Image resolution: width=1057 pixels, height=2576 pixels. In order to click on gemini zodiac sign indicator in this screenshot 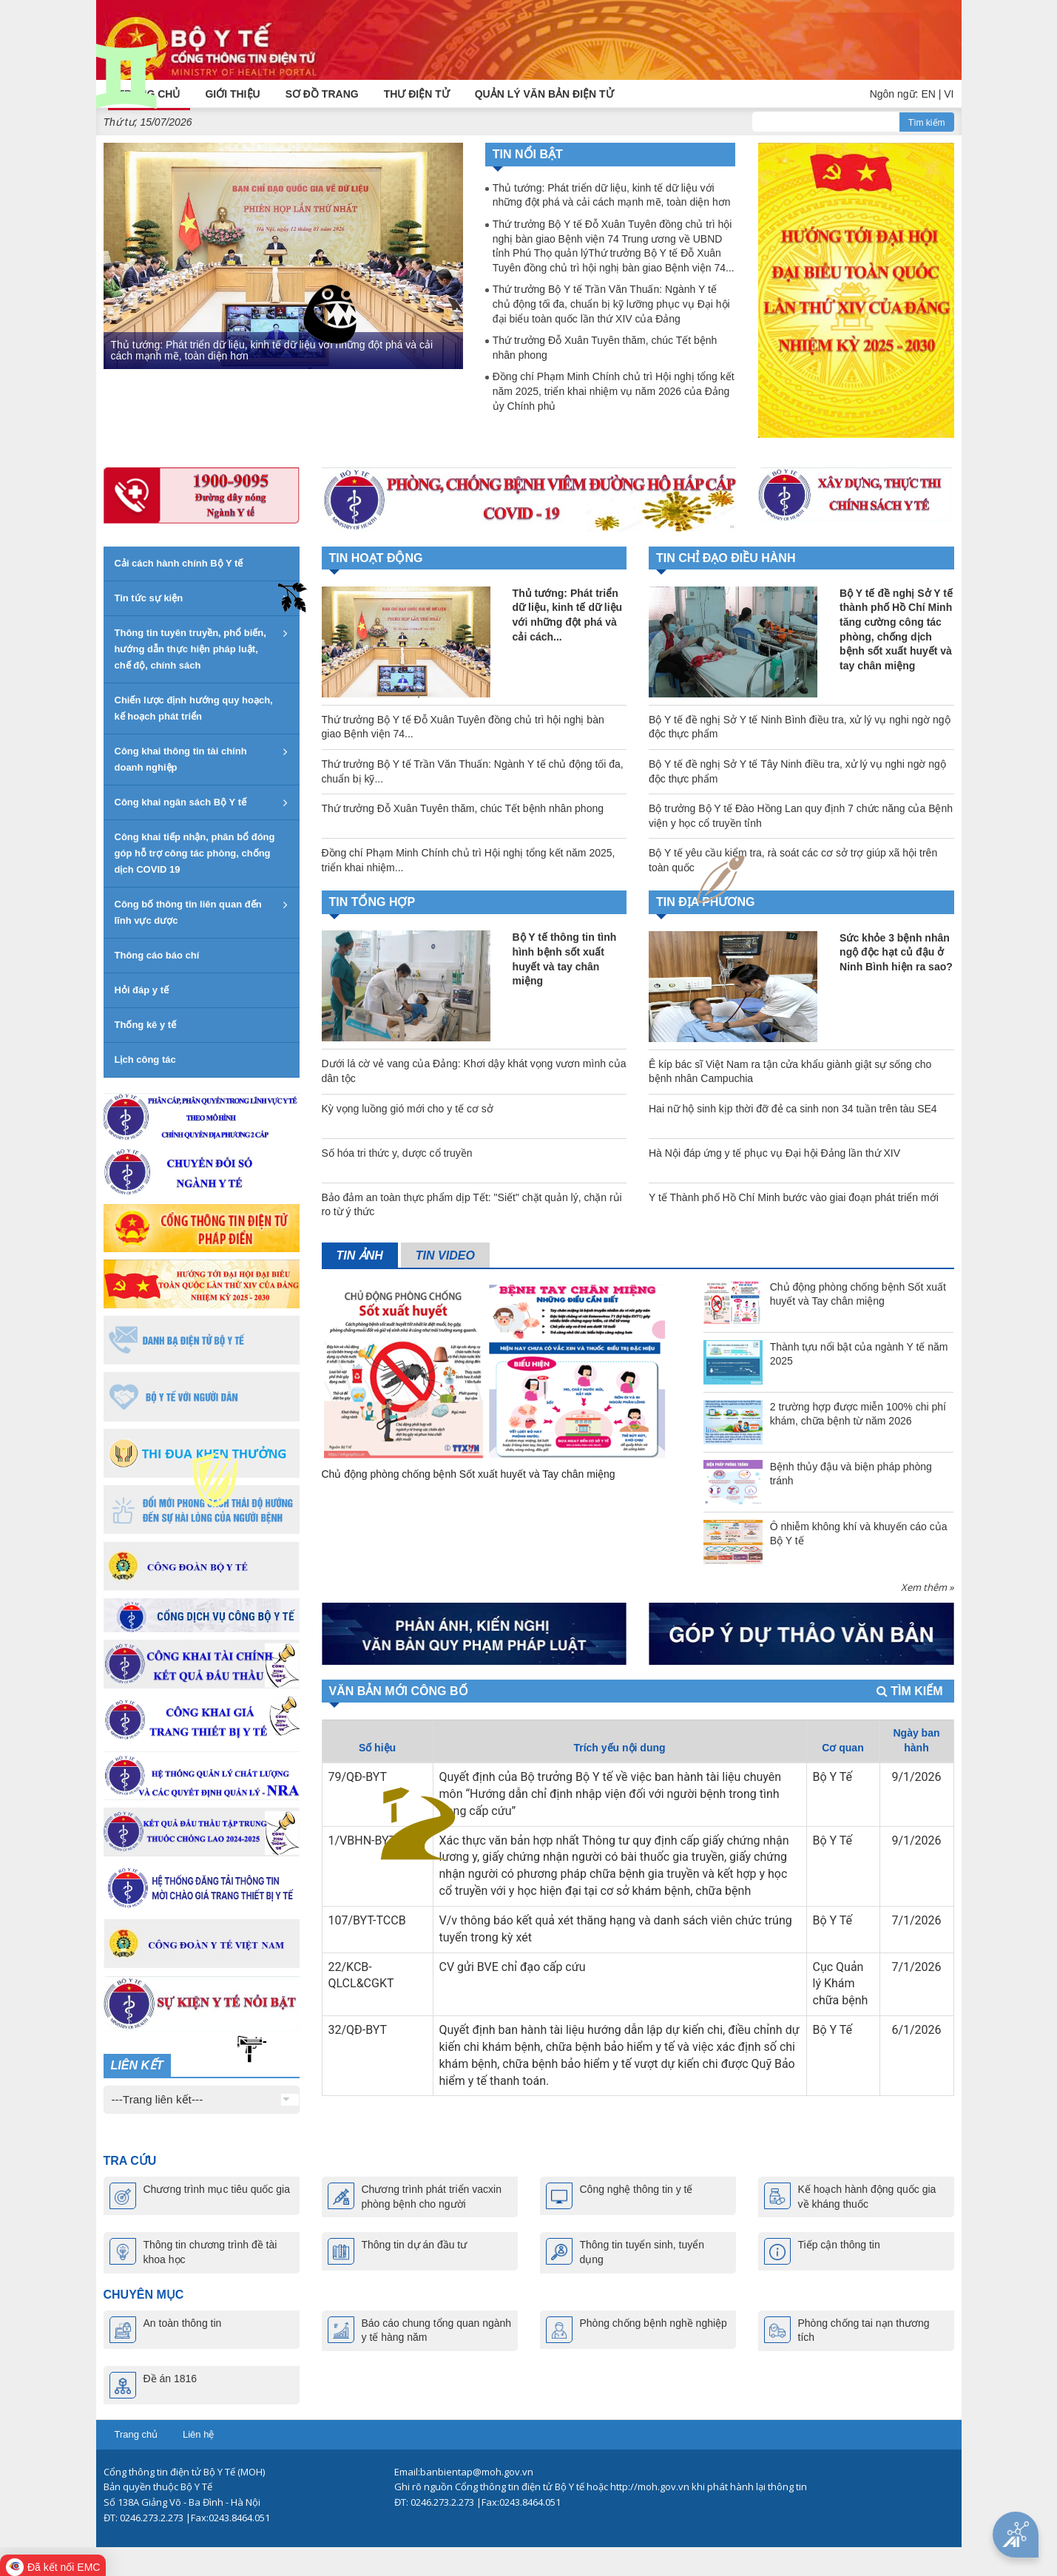, I will do `click(126, 76)`.